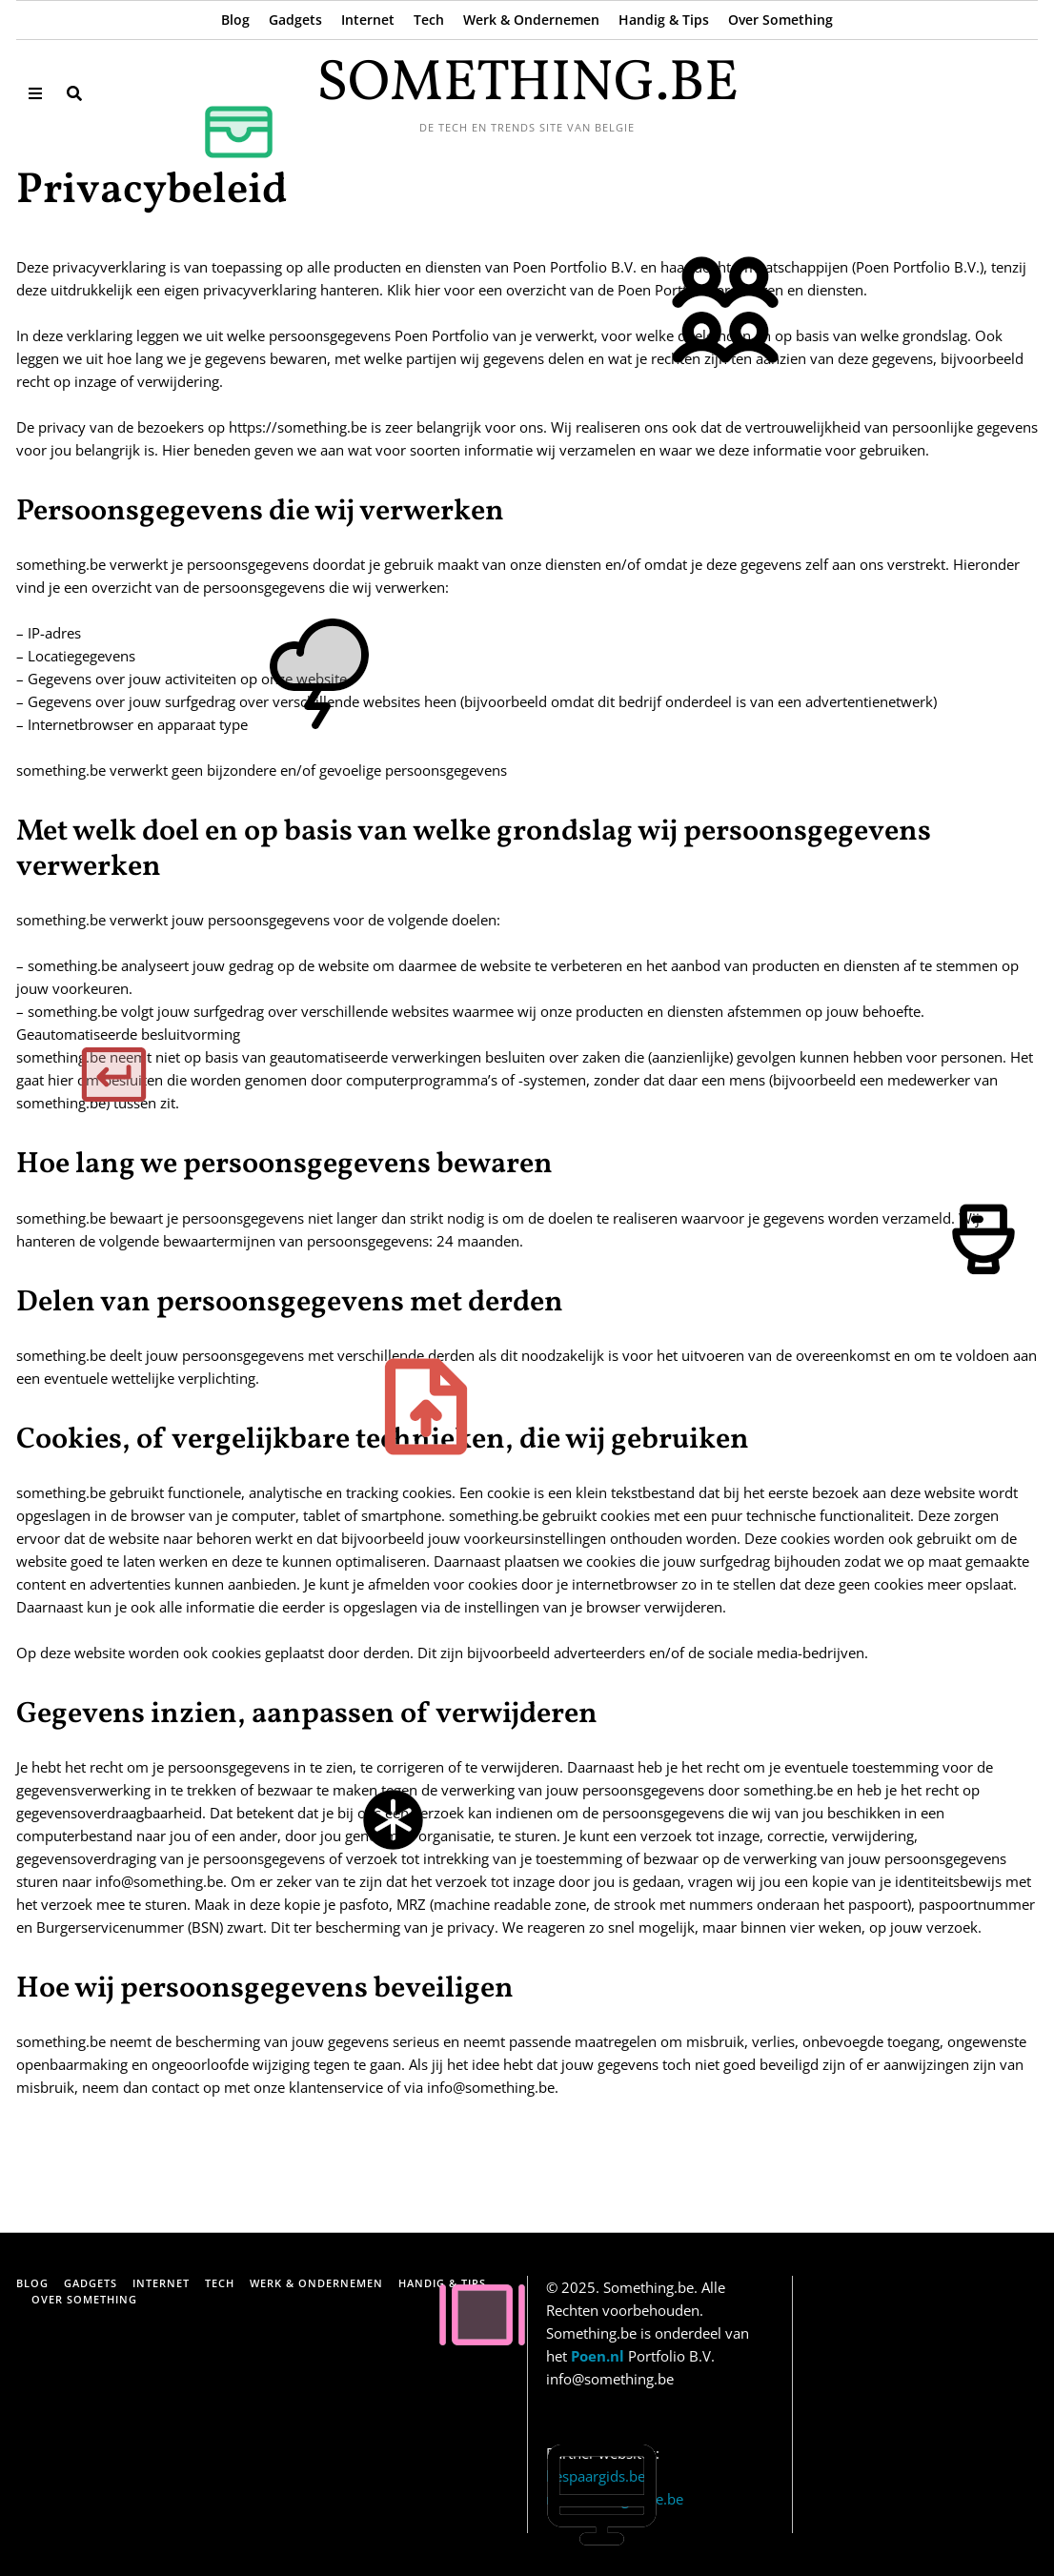 This screenshot has height=2576, width=1054. What do you see at coordinates (113, 1074) in the screenshot?
I see `press enter or return key` at bounding box center [113, 1074].